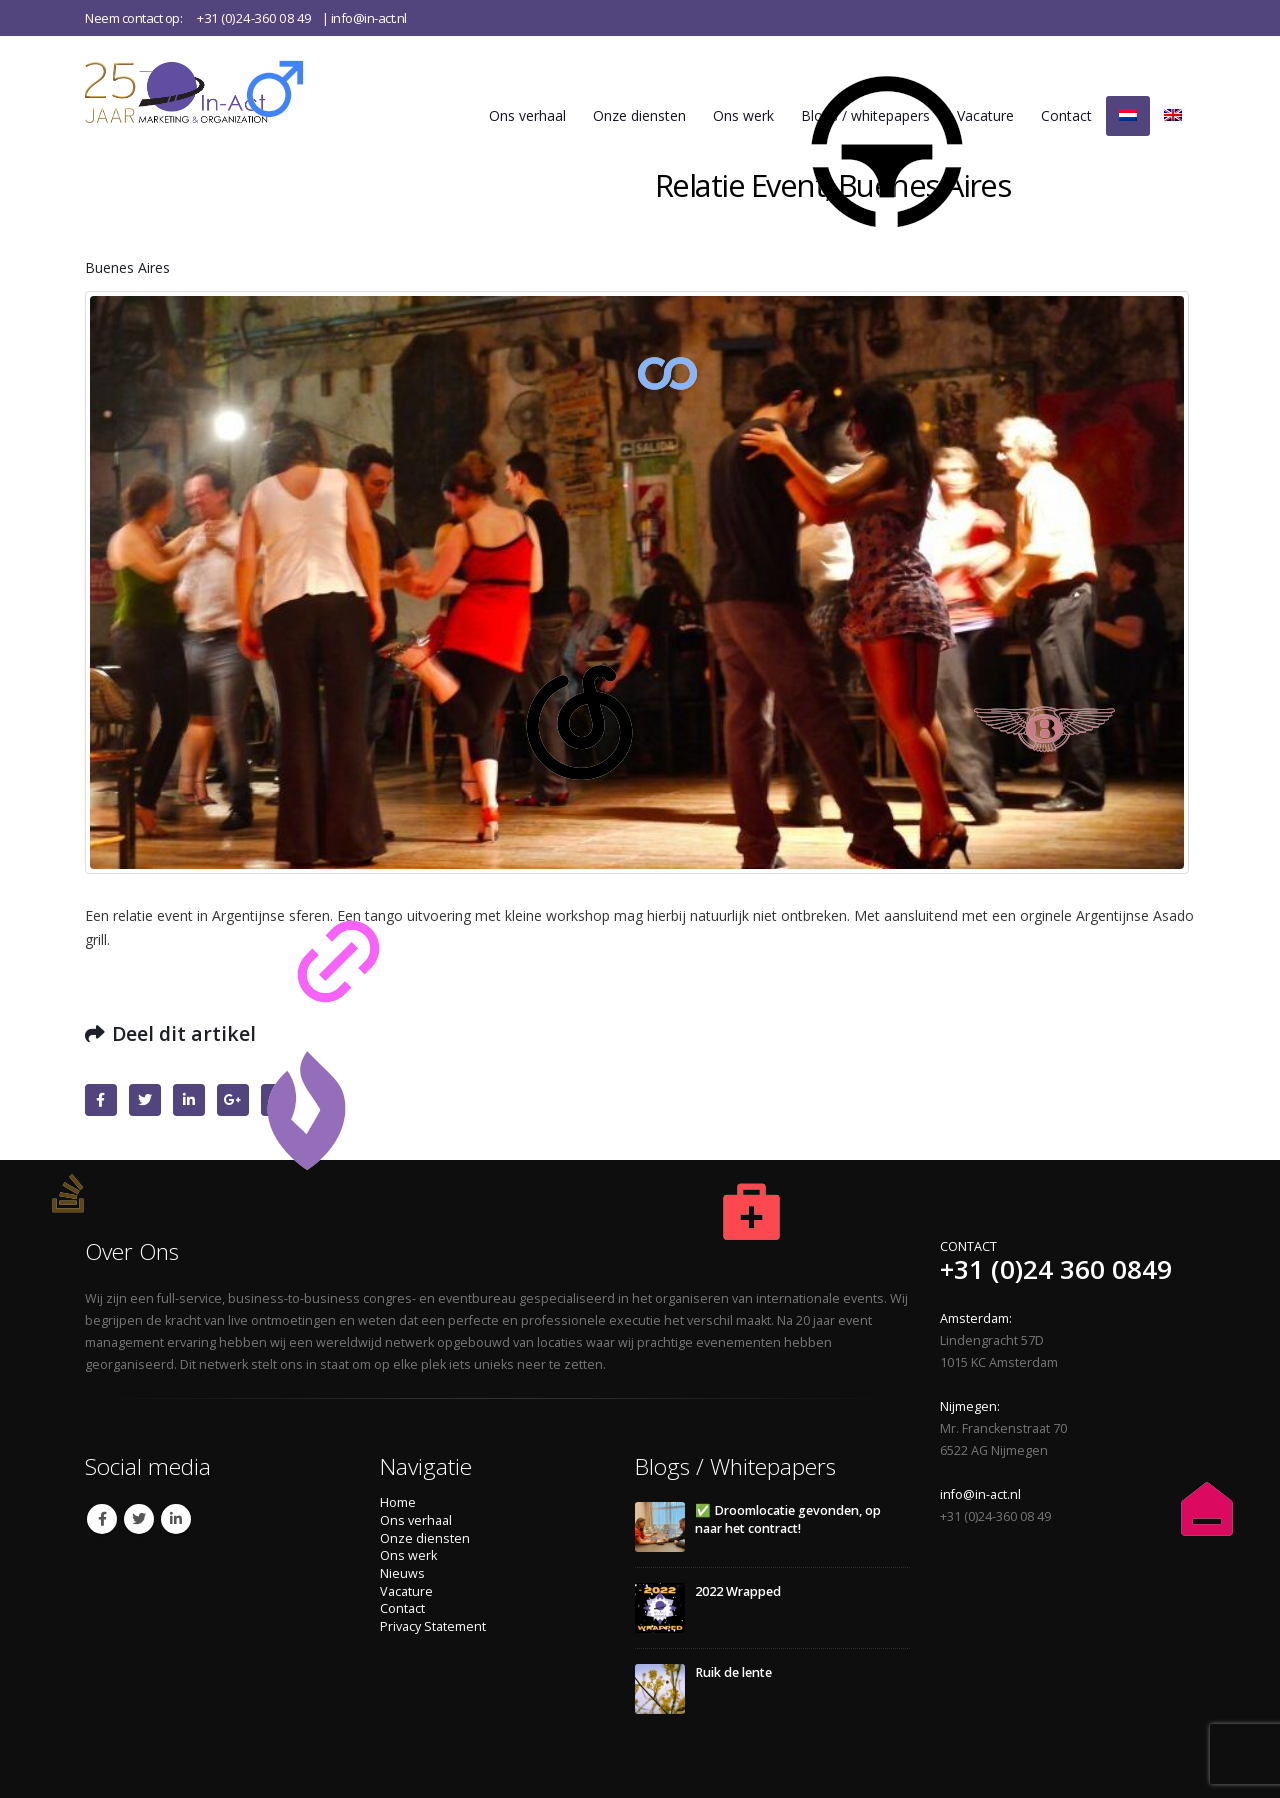 This screenshot has width=1280, height=1798. Describe the element at coordinates (887, 152) in the screenshot. I see `access driving or navigation mode` at that location.